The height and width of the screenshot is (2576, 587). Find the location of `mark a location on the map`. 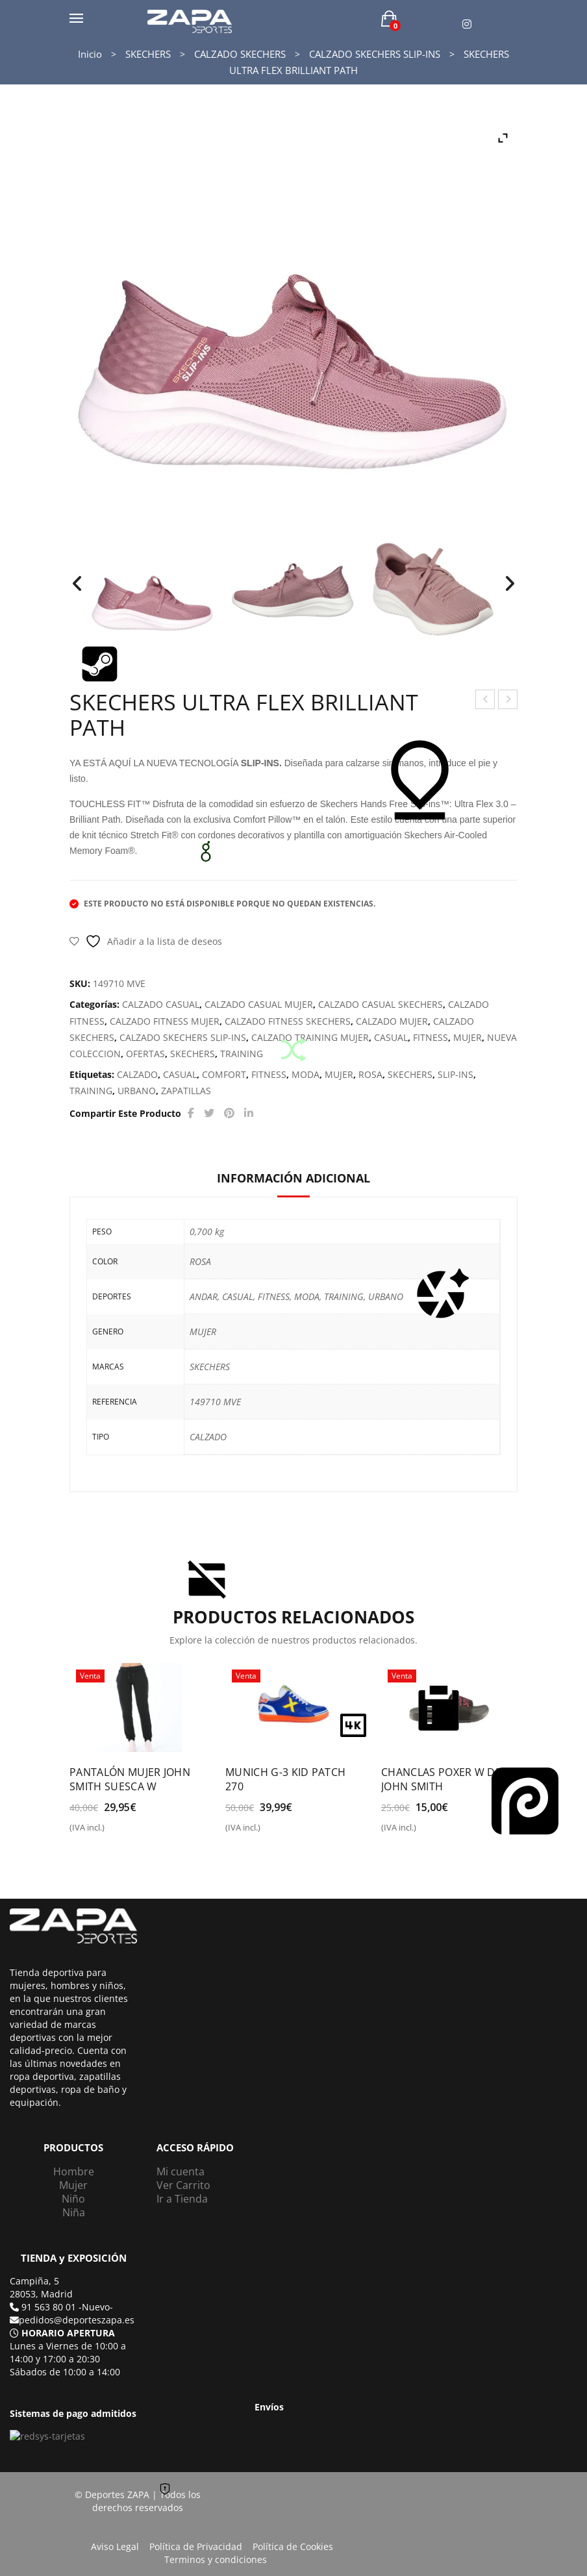

mark a location on the map is located at coordinates (419, 776).